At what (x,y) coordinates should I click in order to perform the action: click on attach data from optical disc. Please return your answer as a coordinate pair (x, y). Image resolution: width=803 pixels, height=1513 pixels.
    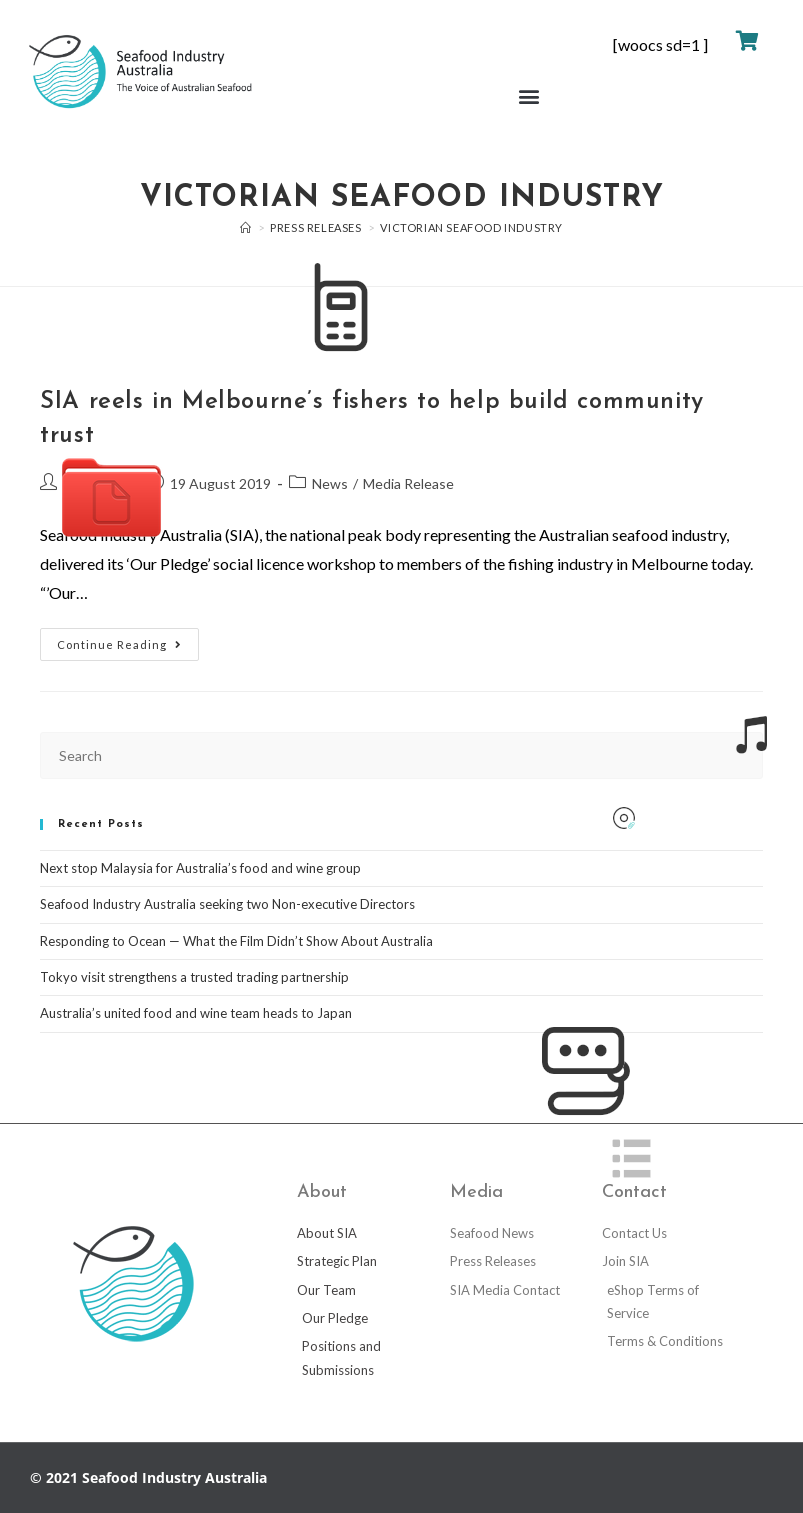
    Looking at the image, I should click on (624, 818).